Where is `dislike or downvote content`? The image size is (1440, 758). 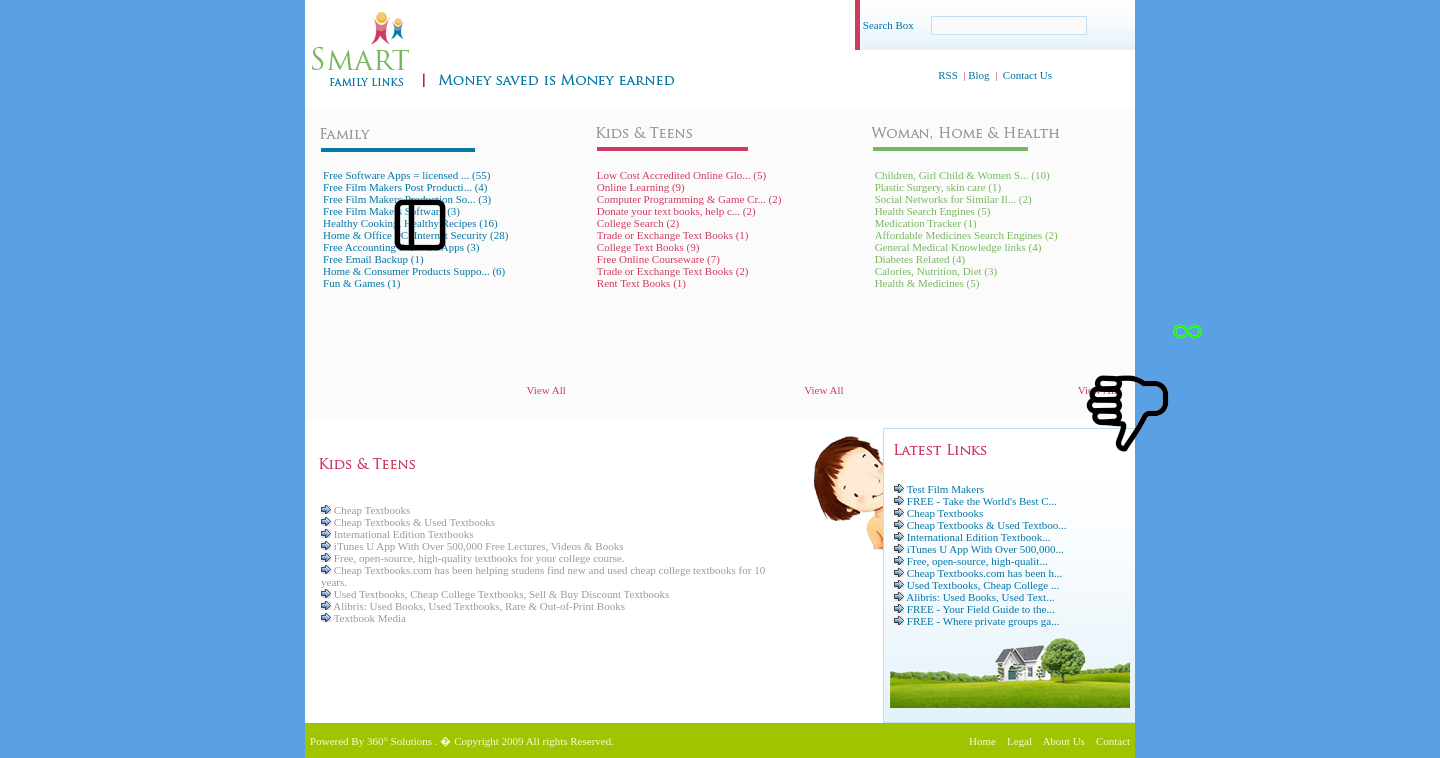 dislike or downvote content is located at coordinates (1127, 413).